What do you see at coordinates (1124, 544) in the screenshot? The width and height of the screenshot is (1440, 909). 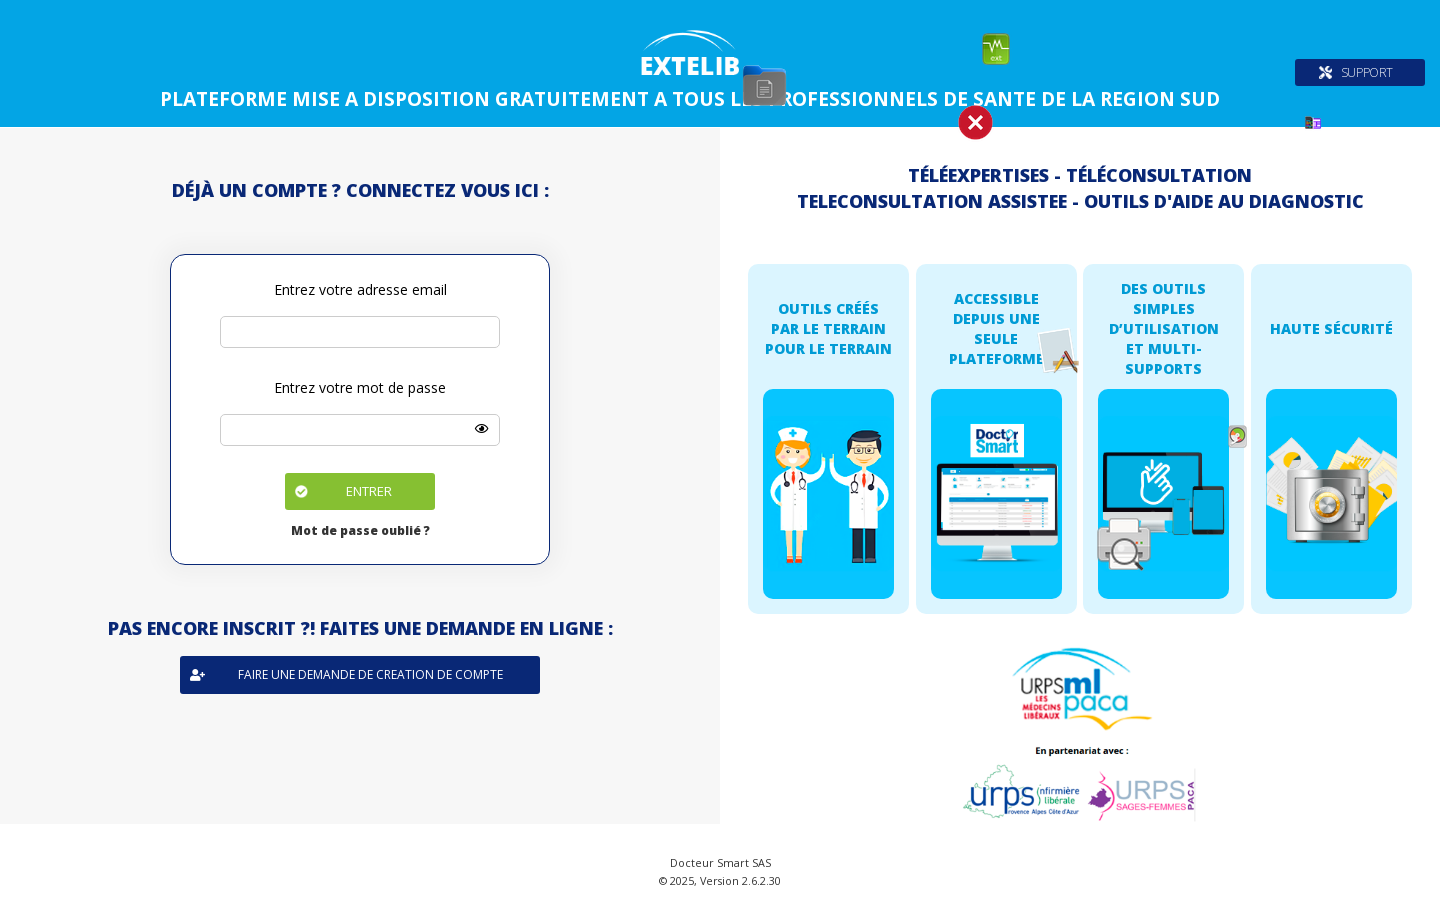 I see `preview document before printing` at bounding box center [1124, 544].